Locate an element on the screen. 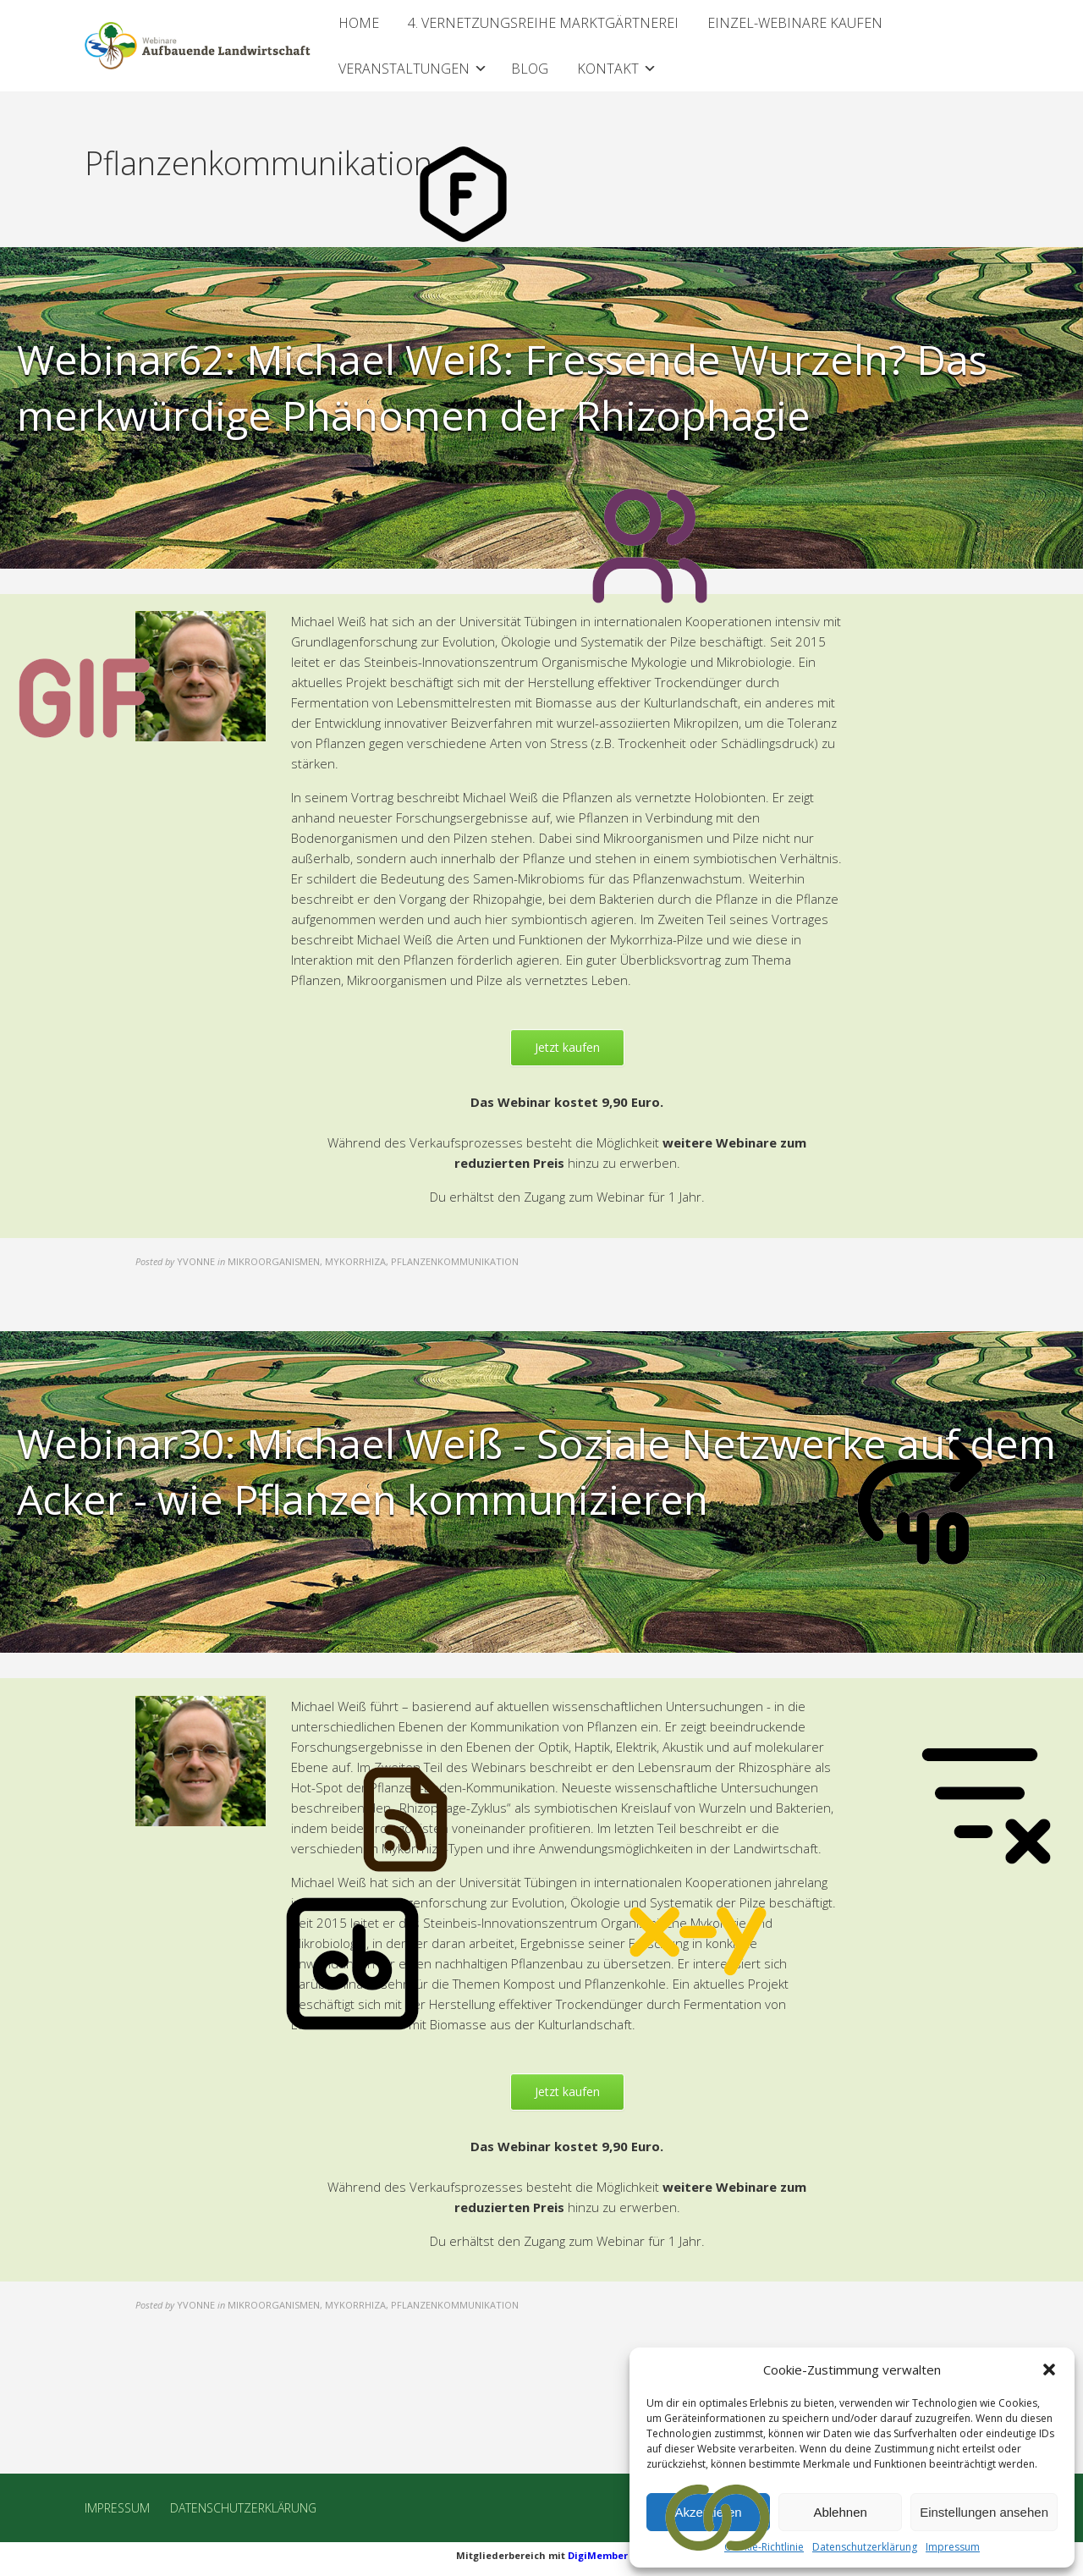 The width and height of the screenshot is (1083, 2576). insert a GIF into your message is located at coordinates (82, 698).